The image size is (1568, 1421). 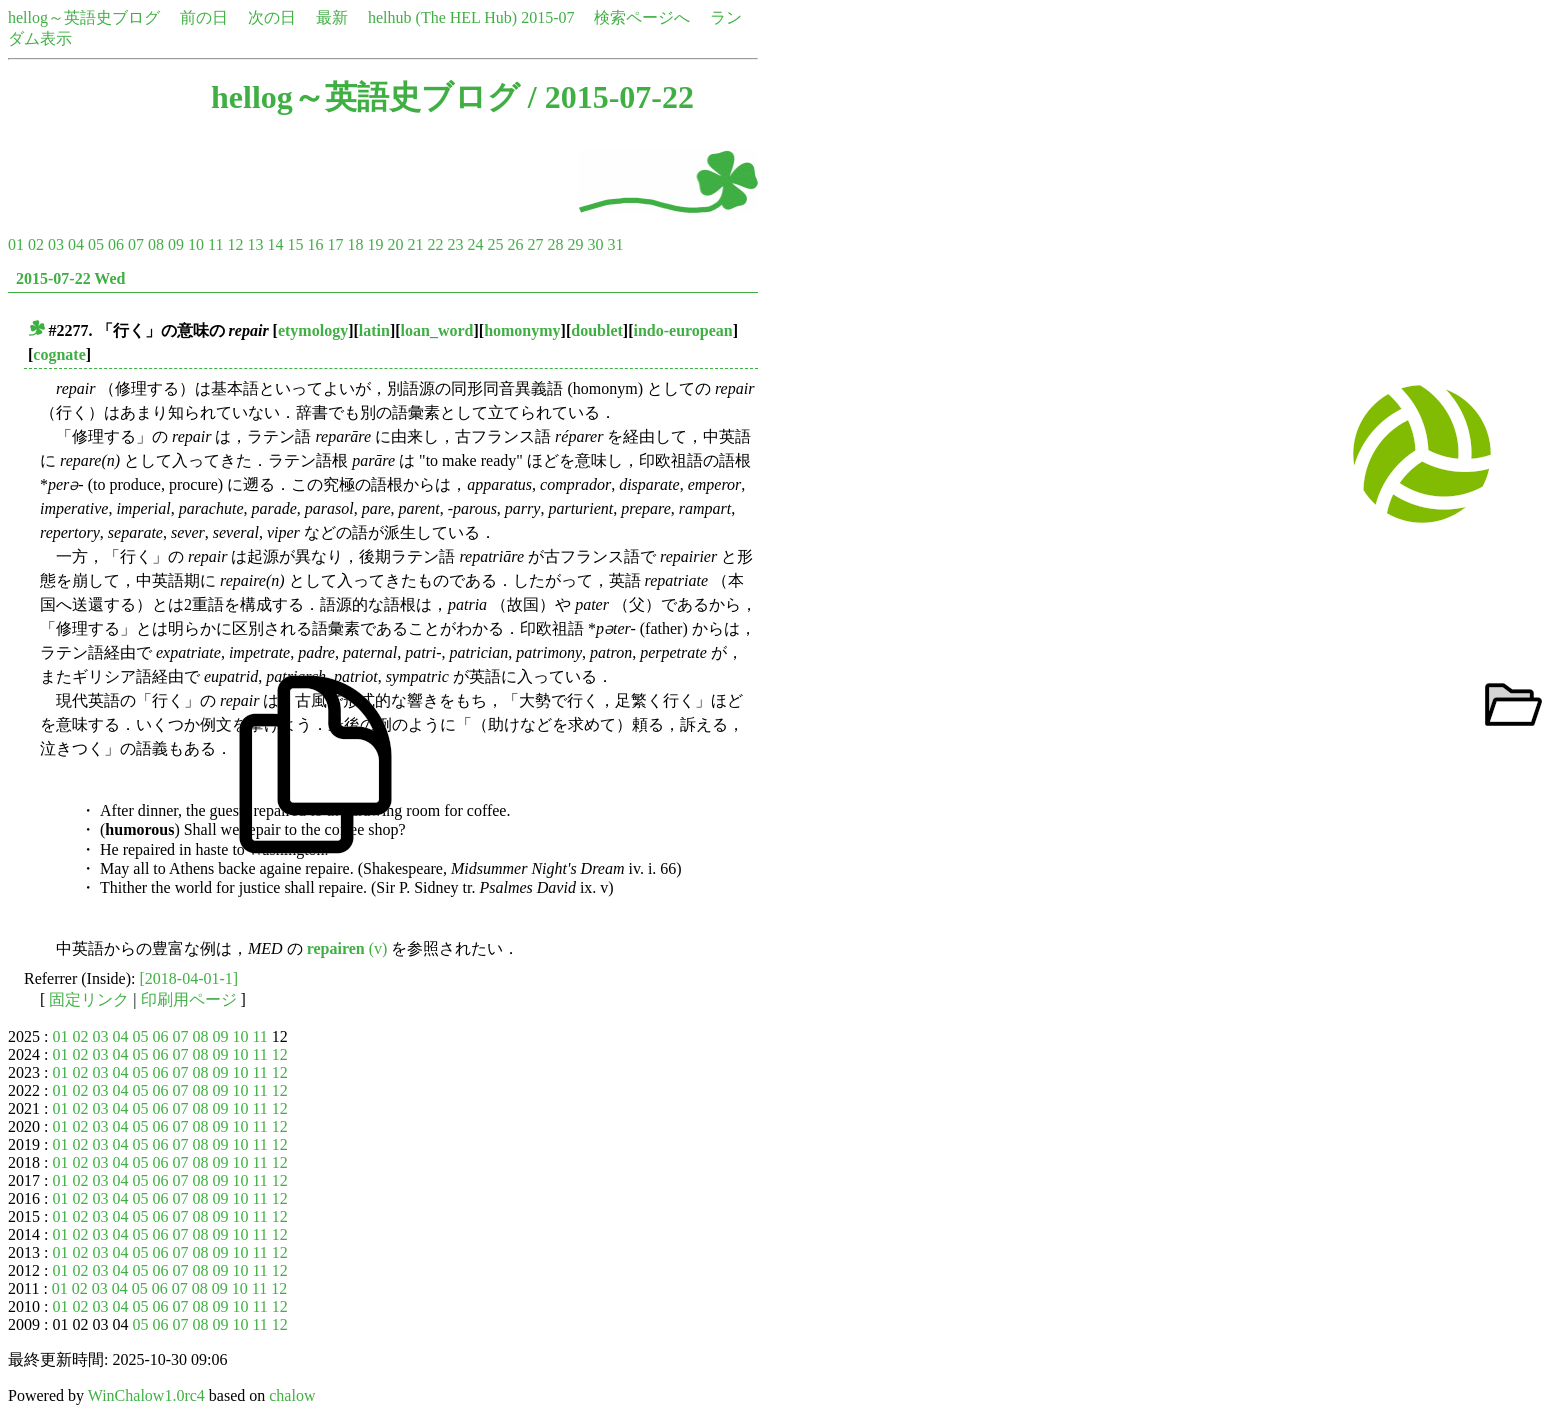 I want to click on access folder contents, so click(x=1511, y=703).